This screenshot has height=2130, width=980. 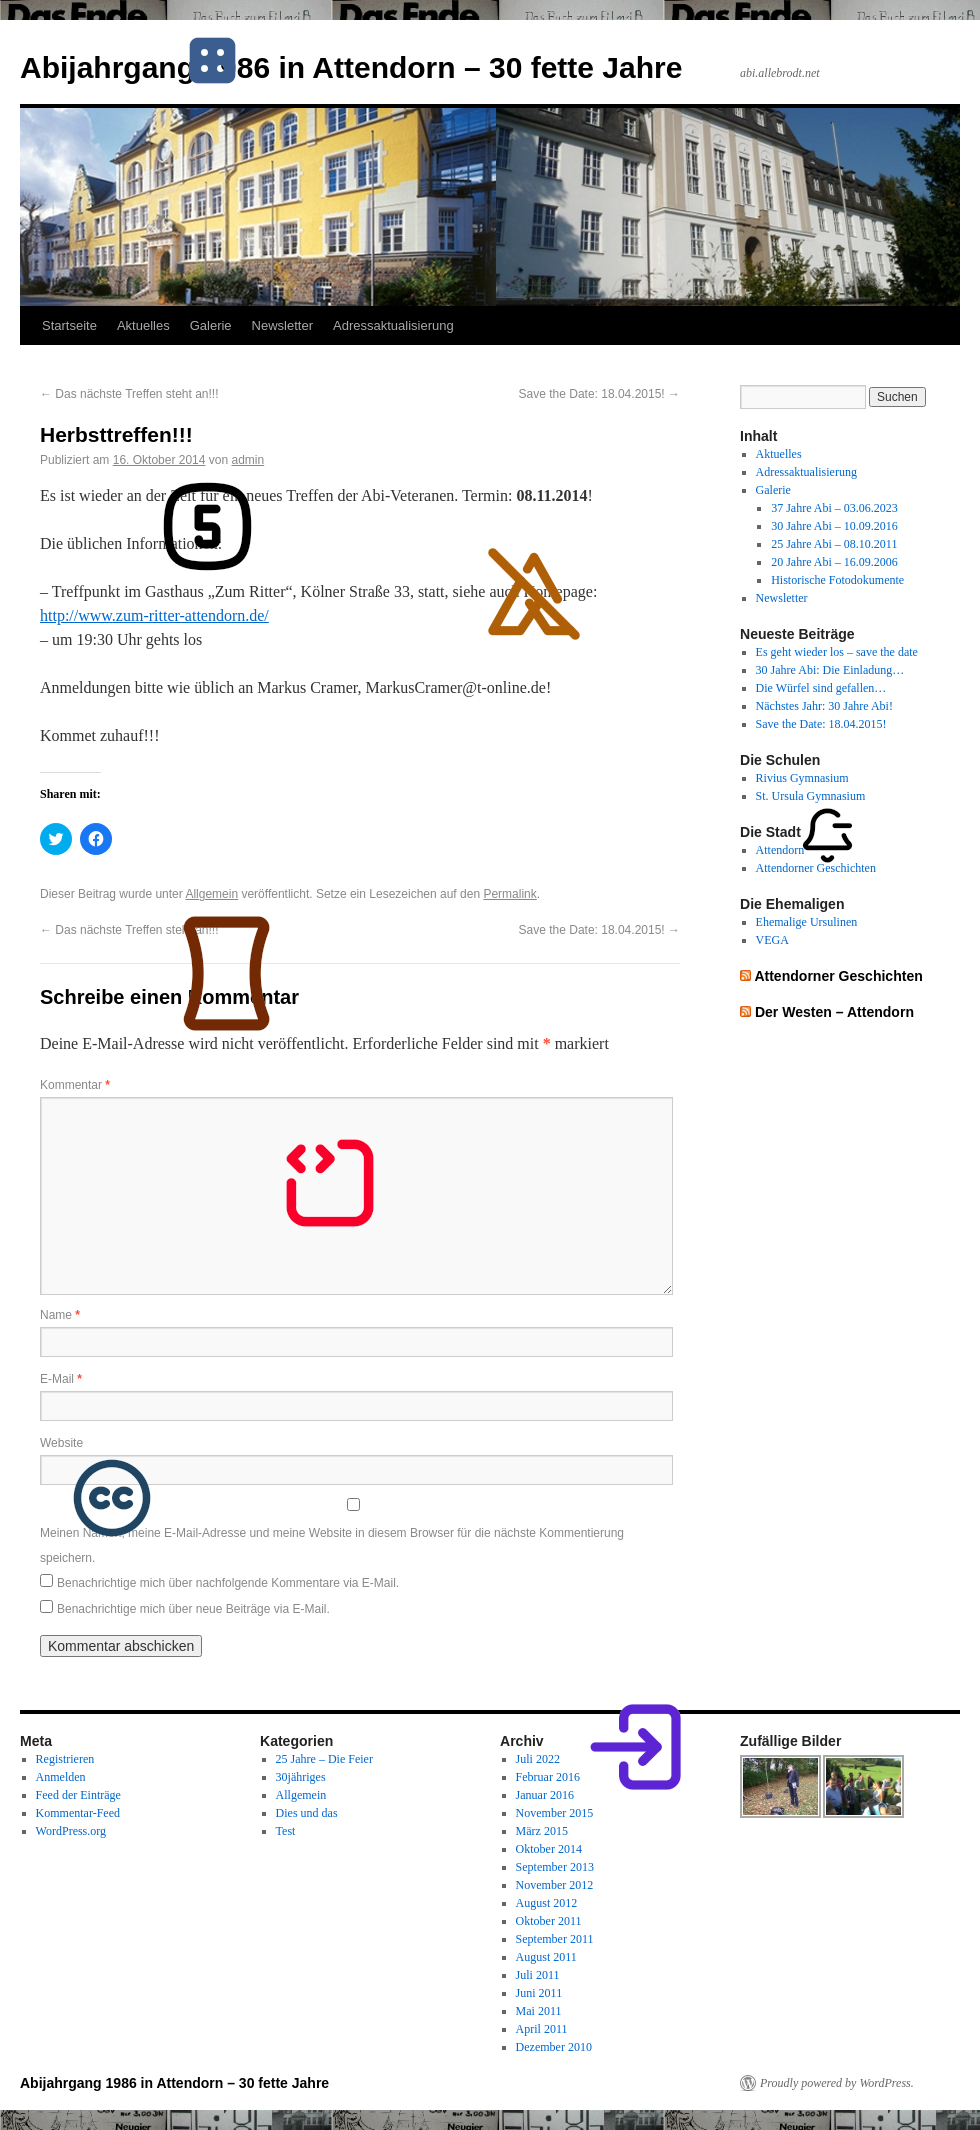 What do you see at coordinates (534, 594) in the screenshot?
I see `camping site unavailable or closed` at bounding box center [534, 594].